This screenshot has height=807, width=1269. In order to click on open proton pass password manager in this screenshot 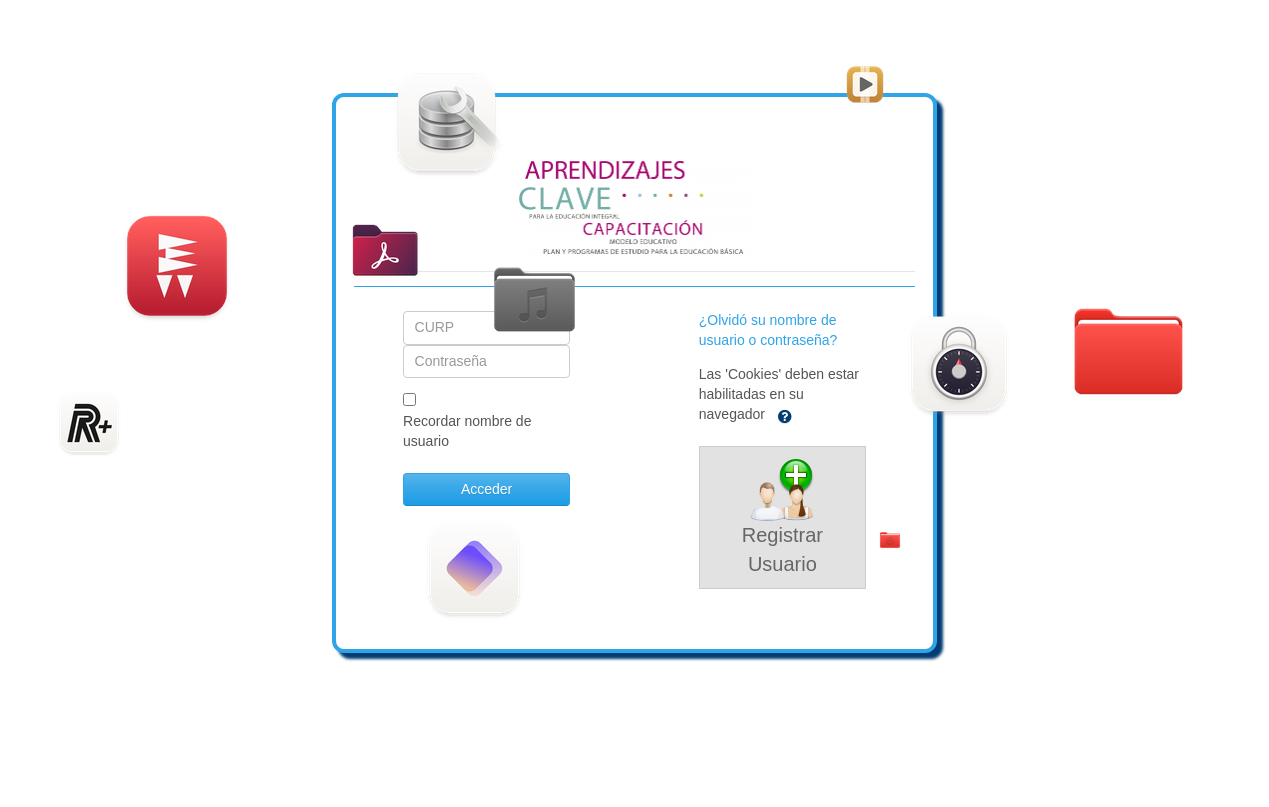, I will do `click(474, 568)`.